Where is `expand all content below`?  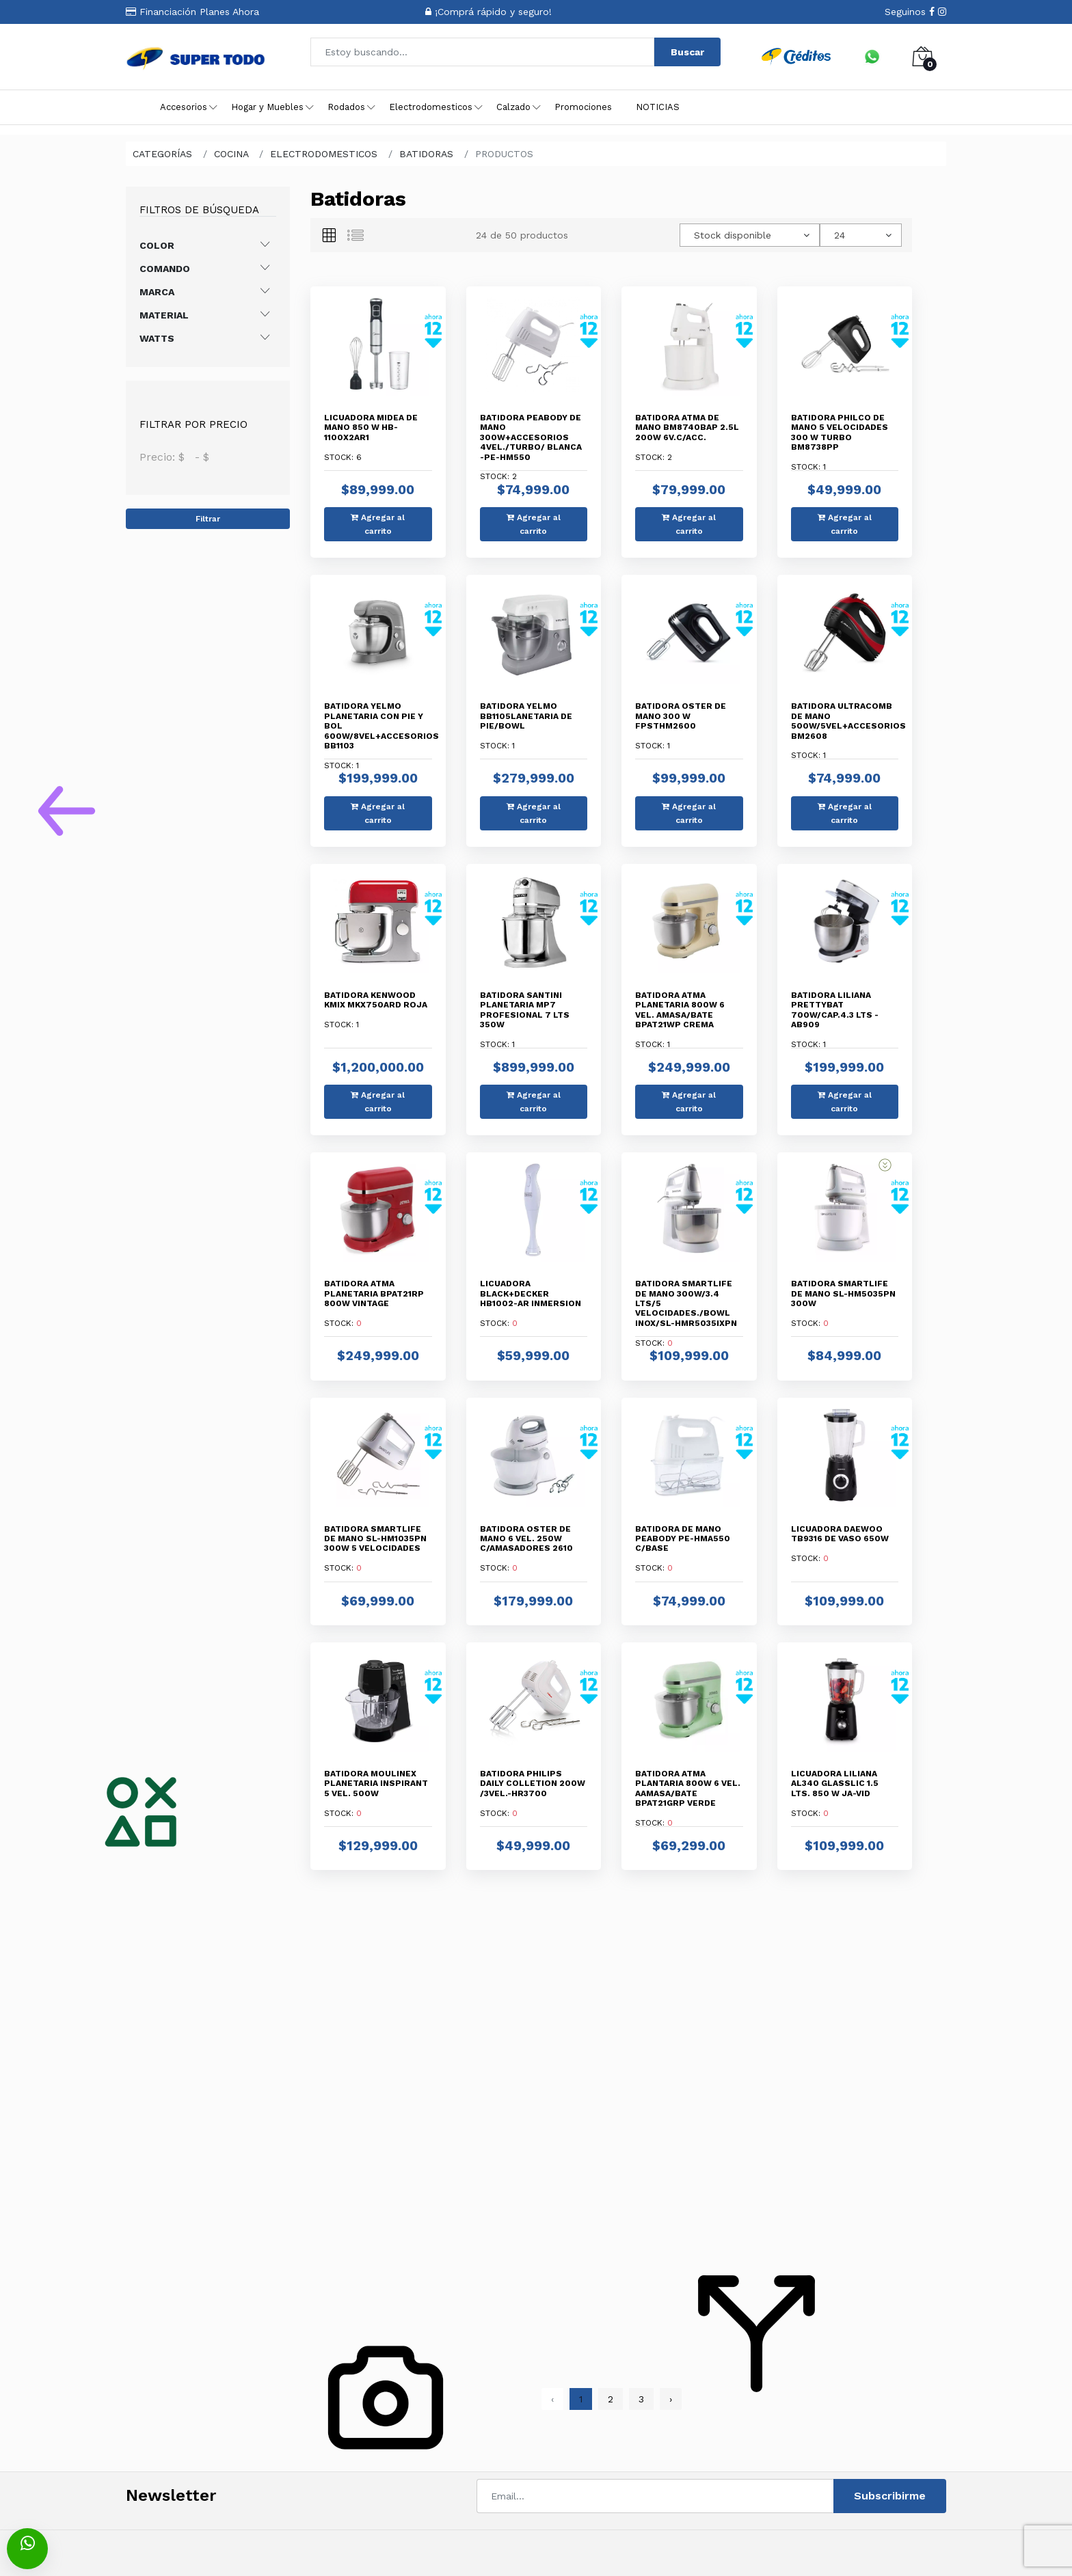 expand all content below is located at coordinates (885, 1165).